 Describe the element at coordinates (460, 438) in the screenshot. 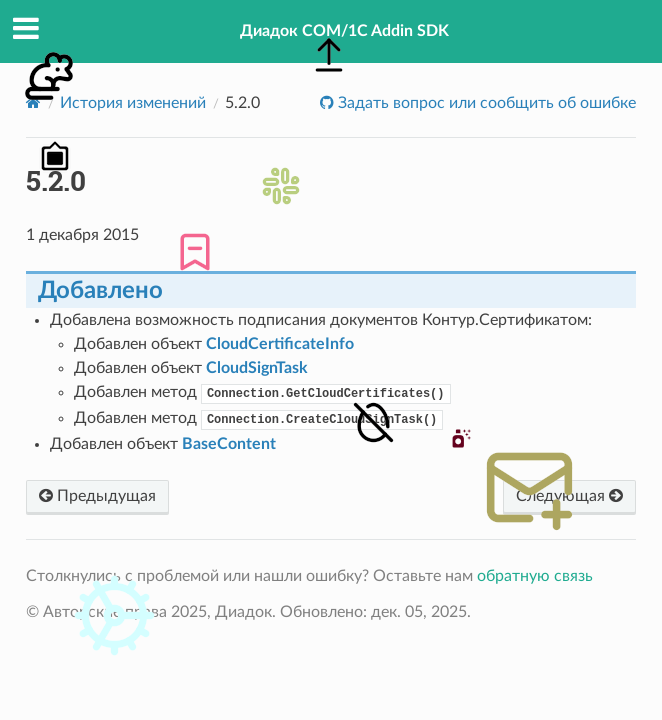

I see `air freshener or fragrance settings` at that location.